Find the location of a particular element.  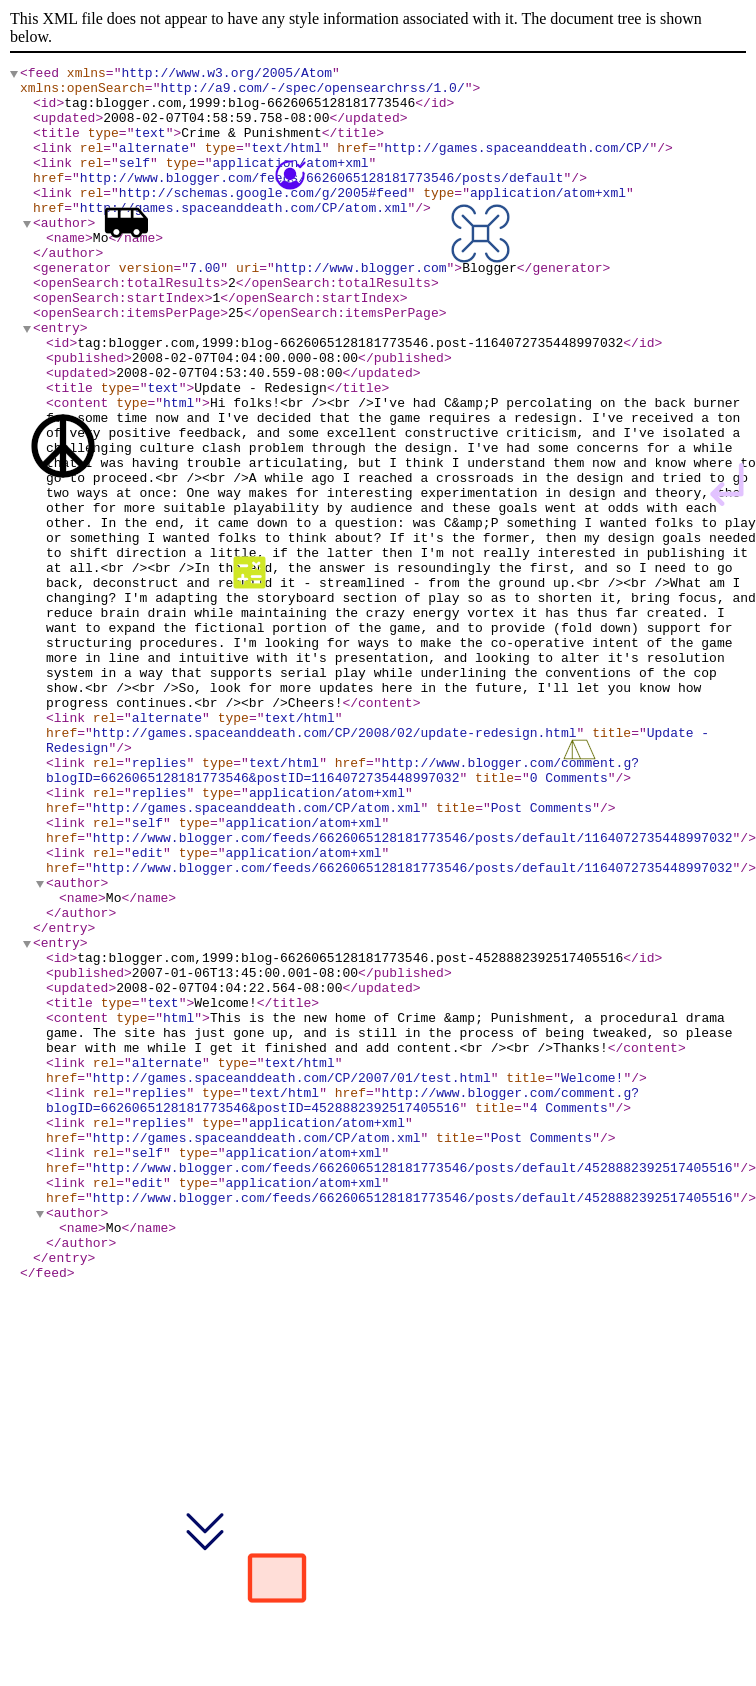

peace symbol or anti-war indicator is located at coordinates (63, 446).